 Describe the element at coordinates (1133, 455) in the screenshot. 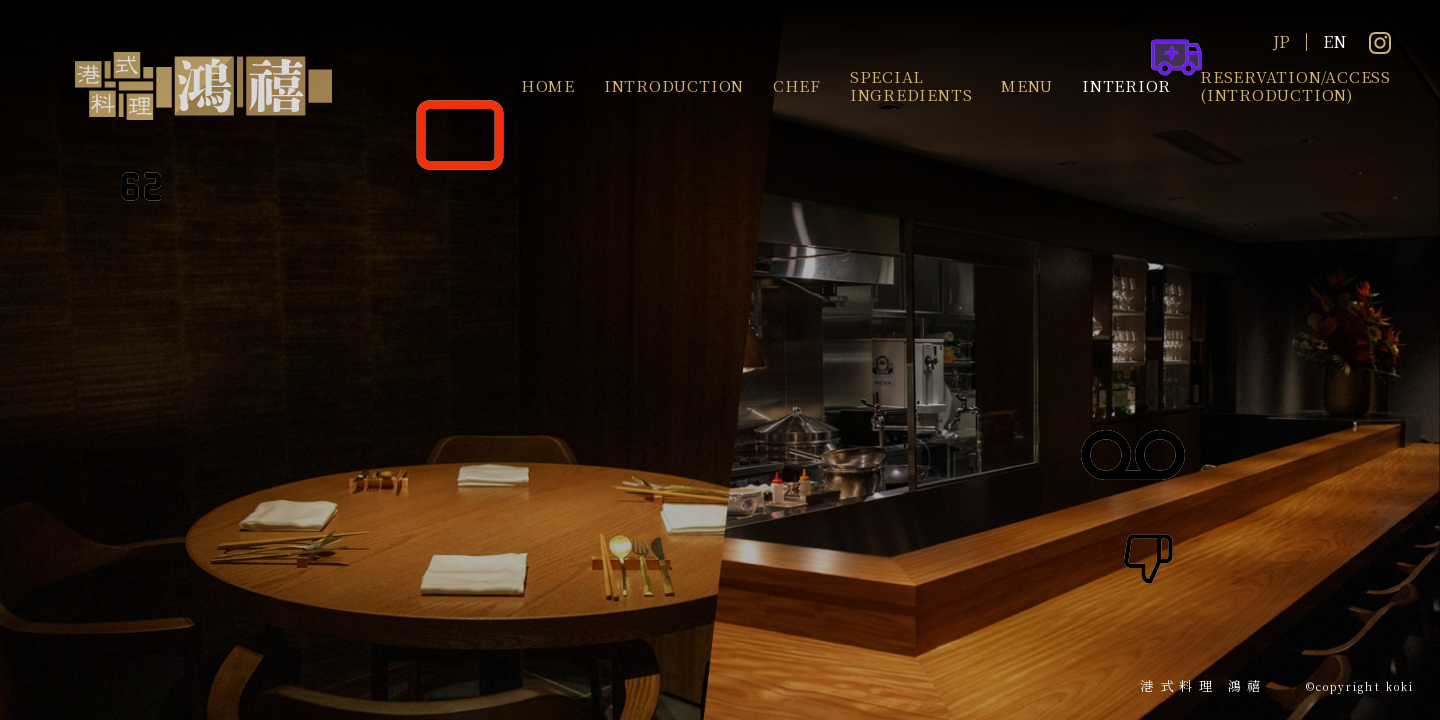

I see `access voicemail messages` at that location.